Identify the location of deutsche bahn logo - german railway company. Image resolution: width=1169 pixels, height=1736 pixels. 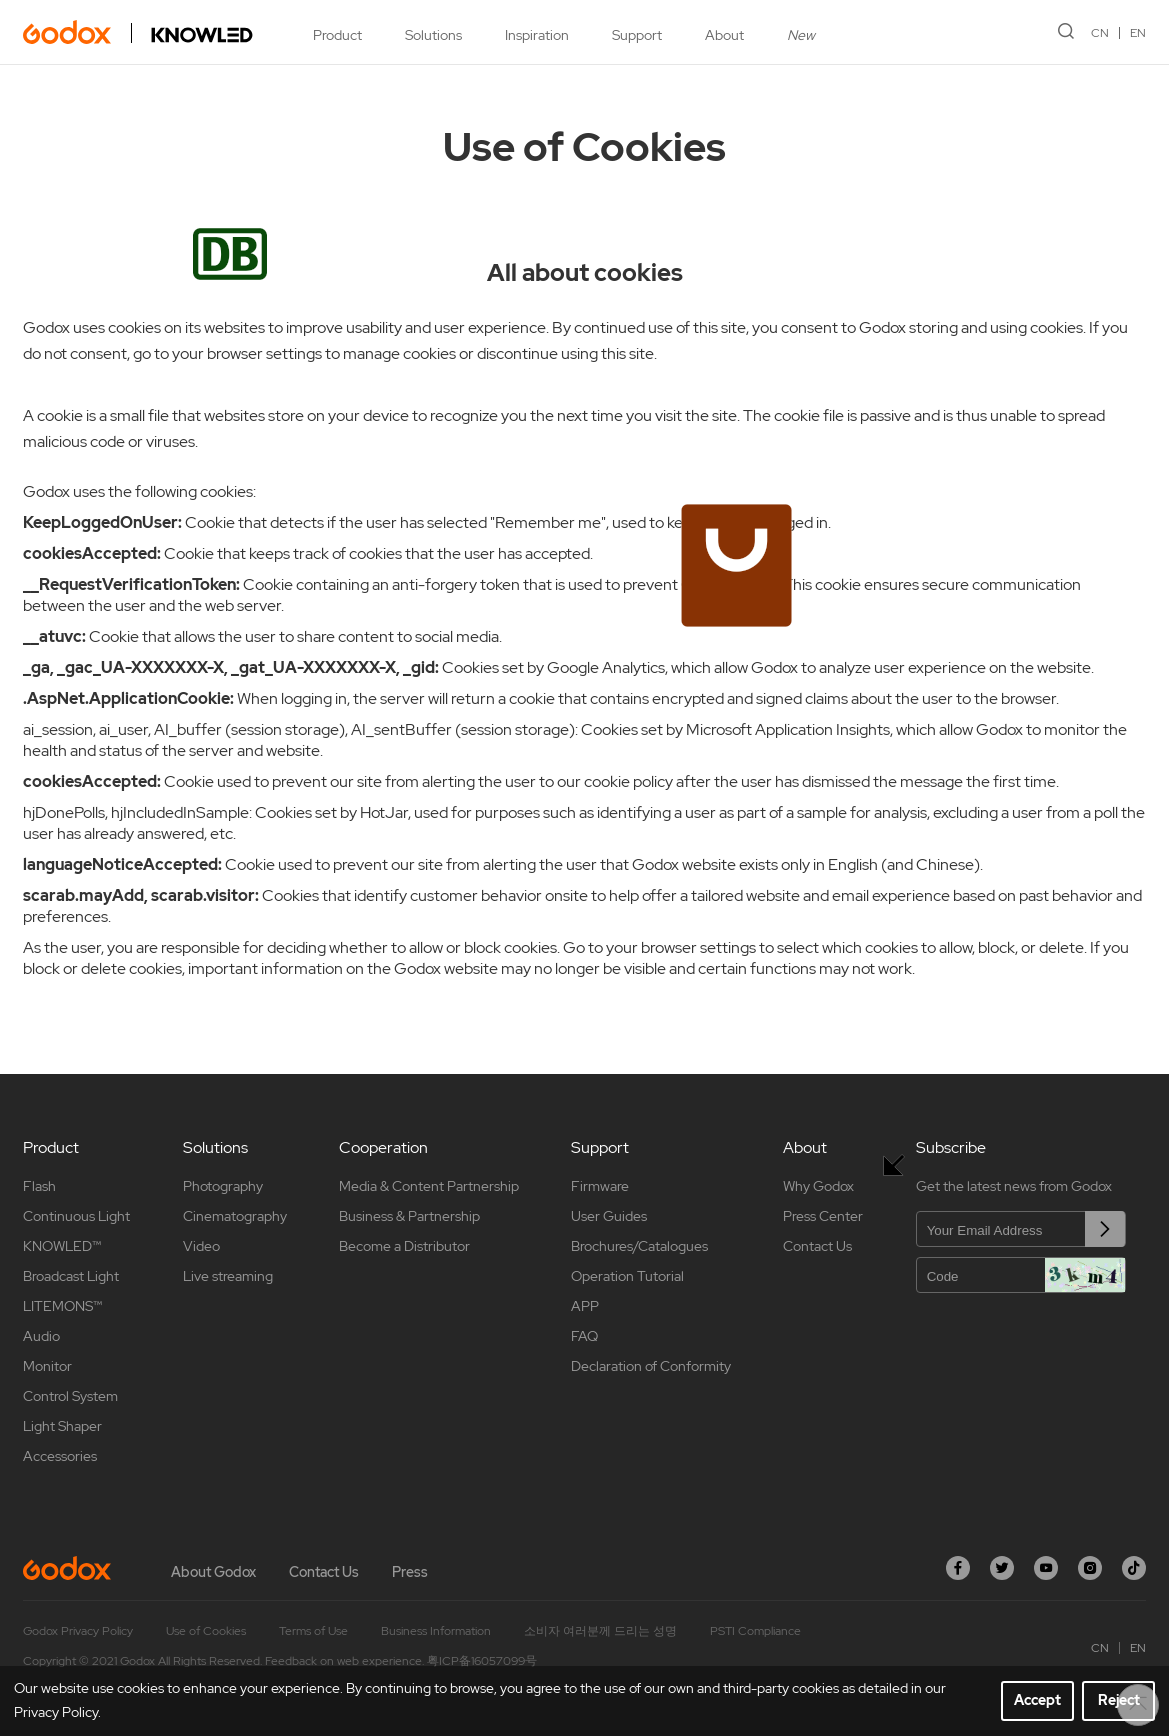
(230, 254).